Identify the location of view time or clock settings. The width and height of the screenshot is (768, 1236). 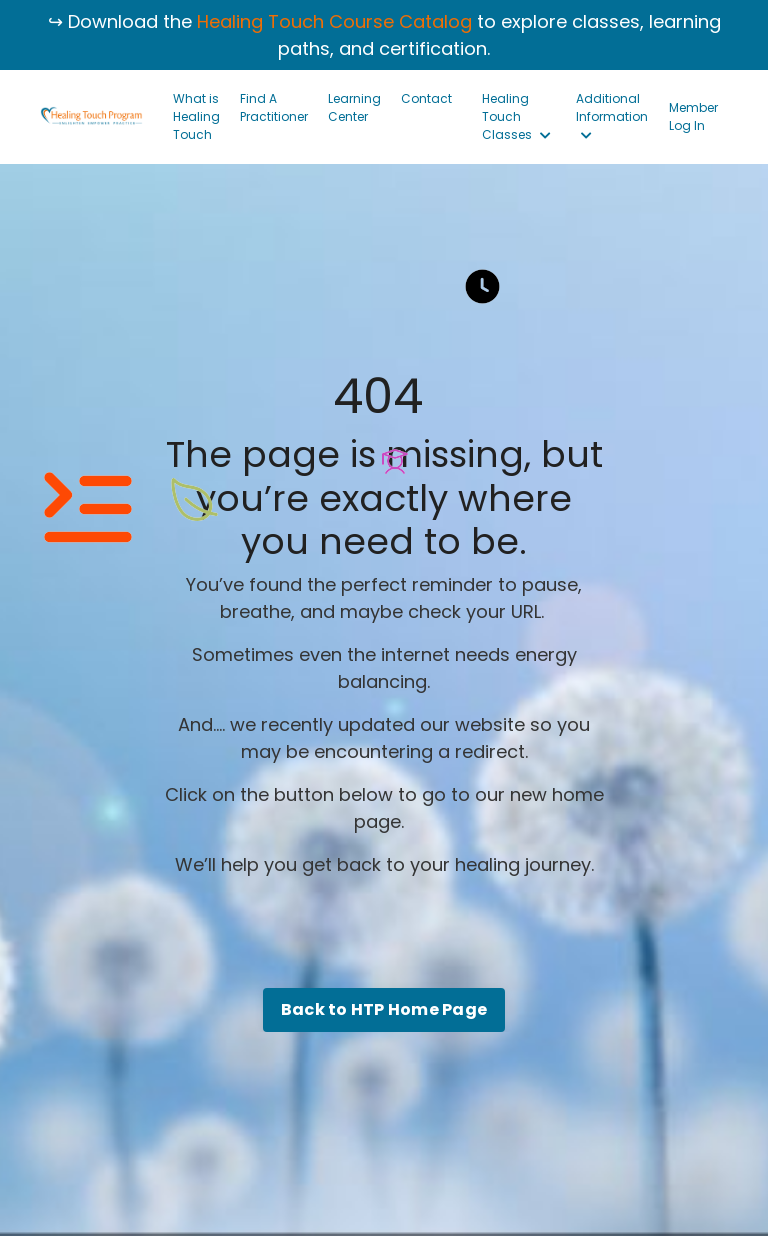
(482, 286).